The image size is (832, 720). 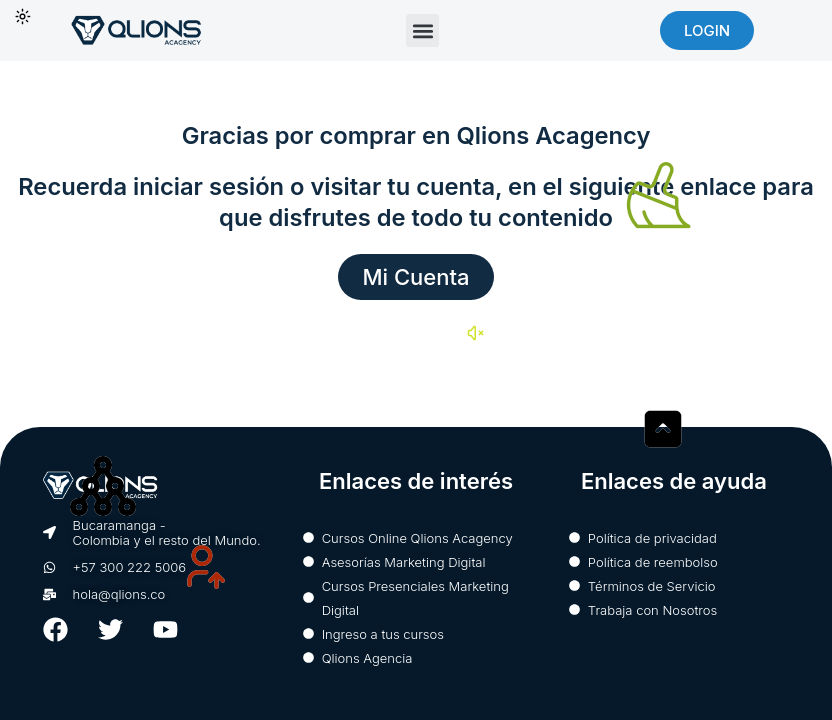 What do you see at coordinates (476, 333) in the screenshot?
I see `mute audio or sound` at bounding box center [476, 333].